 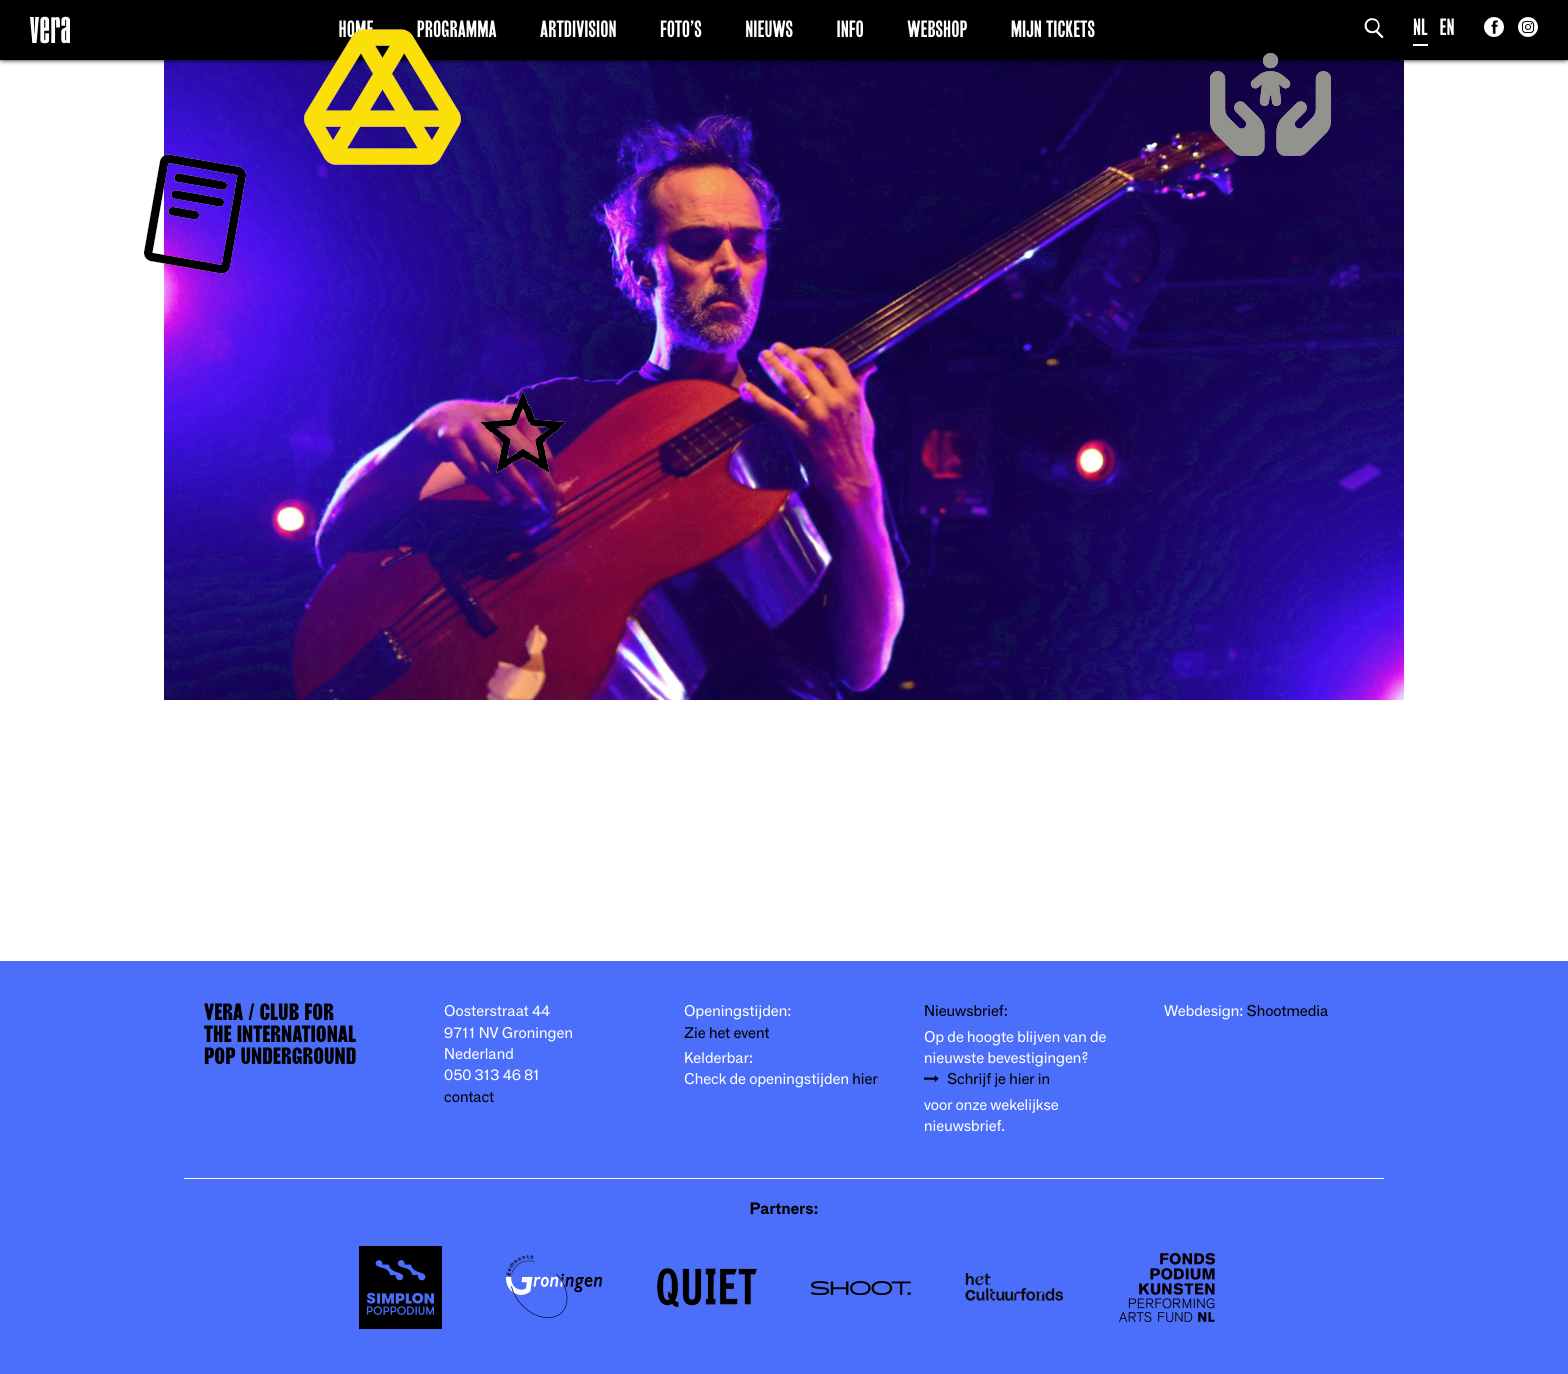 I want to click on access childcare or family services, so click(x=1270, y=107).